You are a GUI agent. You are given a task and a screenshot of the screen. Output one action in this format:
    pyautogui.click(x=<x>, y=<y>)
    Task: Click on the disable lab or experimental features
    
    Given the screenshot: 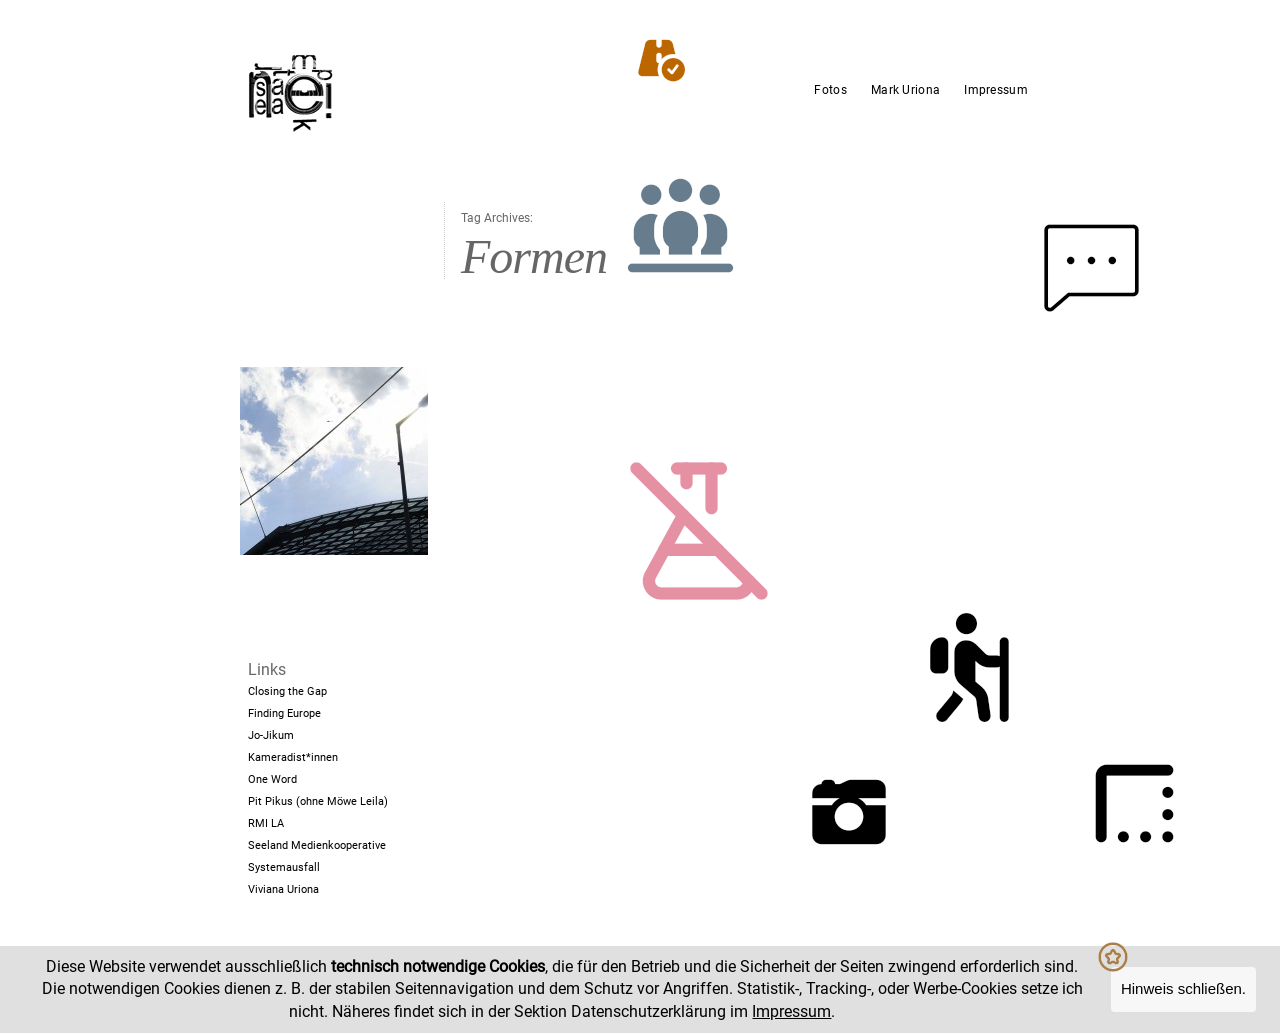 What is the action you would take?
    pyautogui.click(x=699, y=531)
    